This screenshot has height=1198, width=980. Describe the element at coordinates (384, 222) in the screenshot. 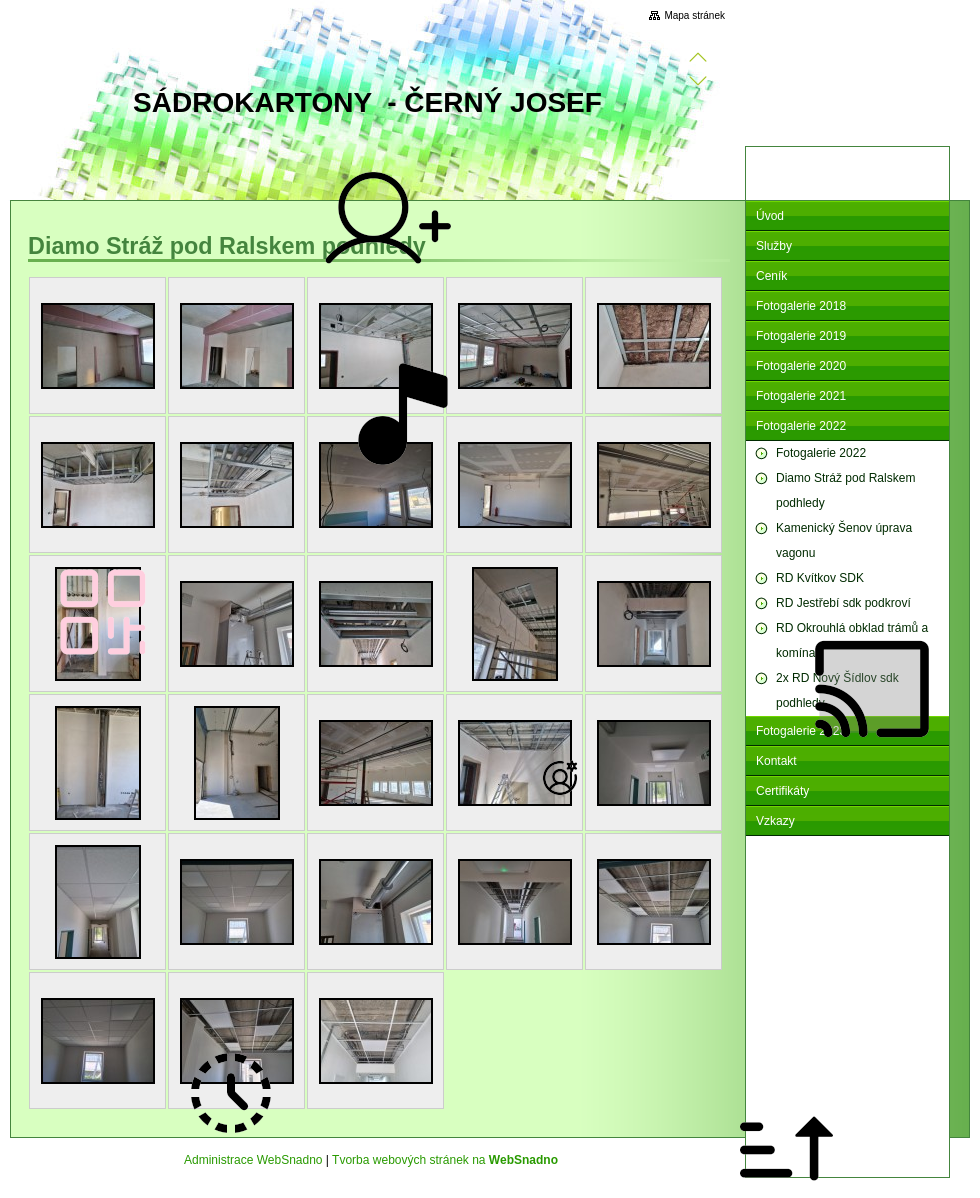

I see `add a new contact or friend` at that location.